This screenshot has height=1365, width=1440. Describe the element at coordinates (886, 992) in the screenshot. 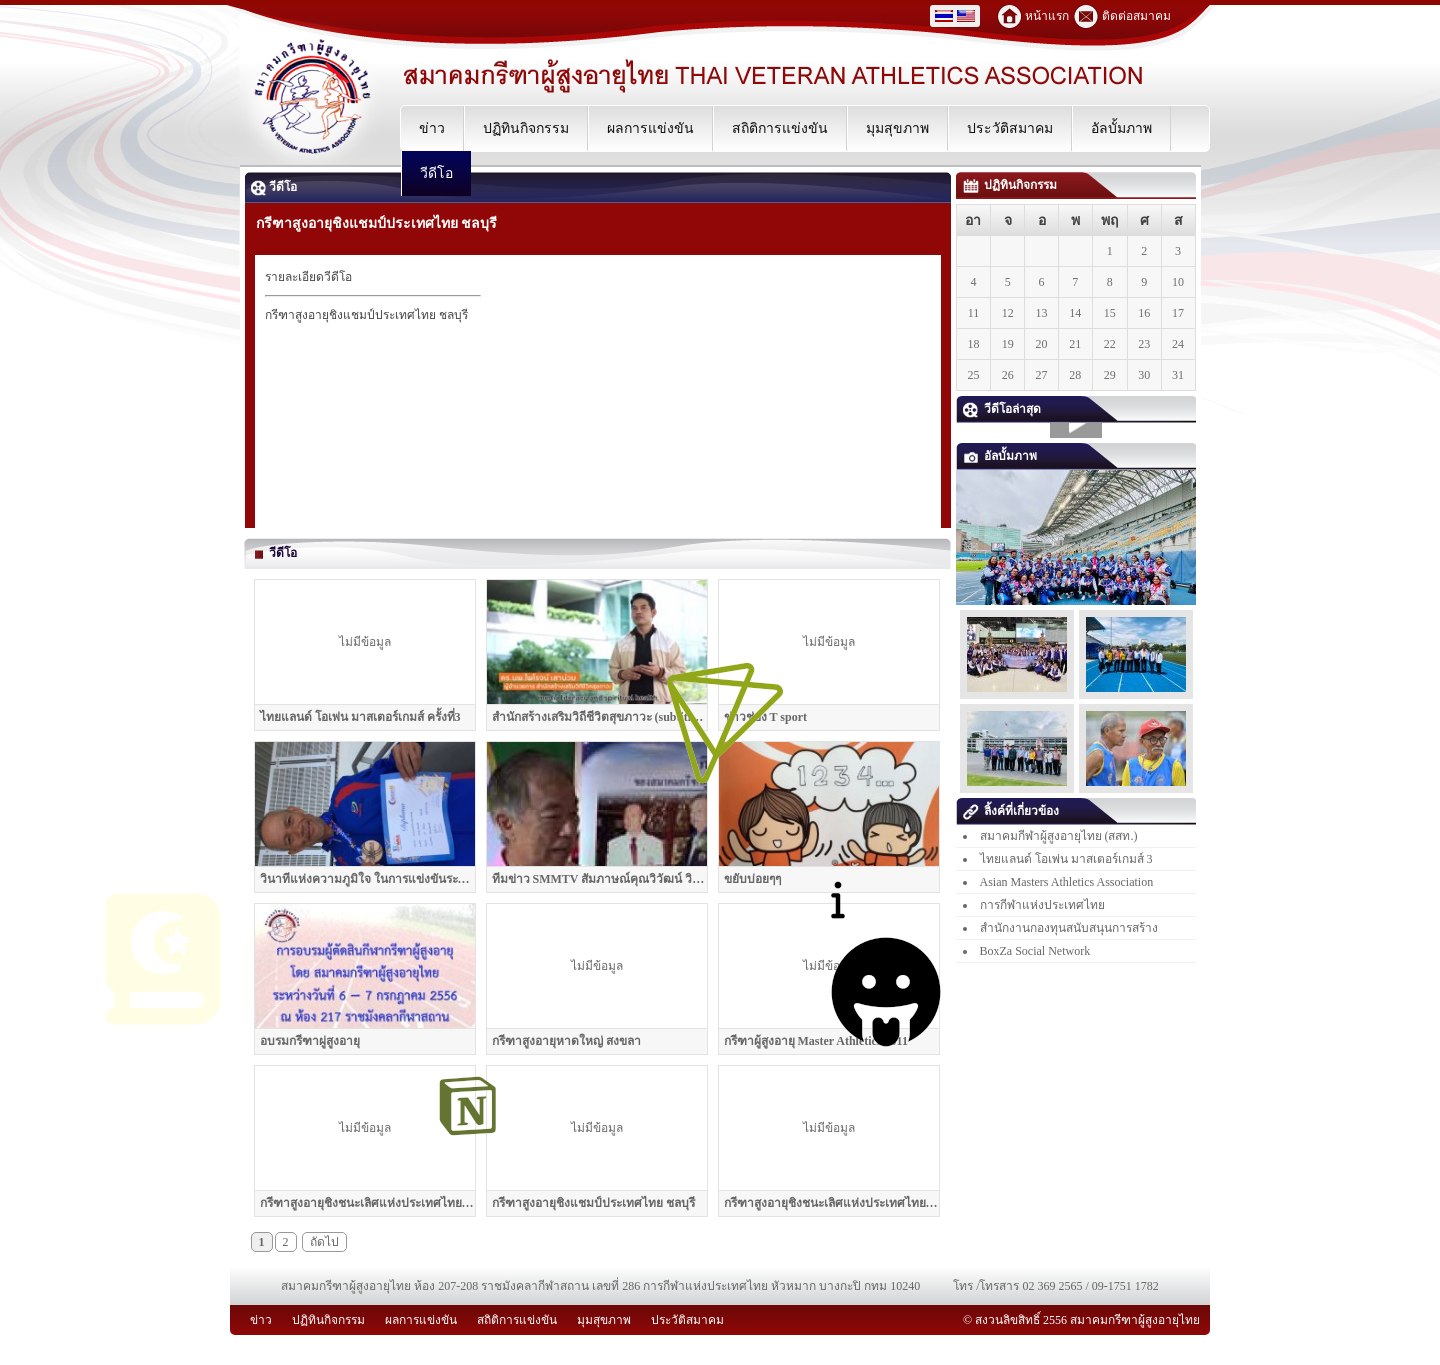

I see `add a playful or silly reaction` at that location.